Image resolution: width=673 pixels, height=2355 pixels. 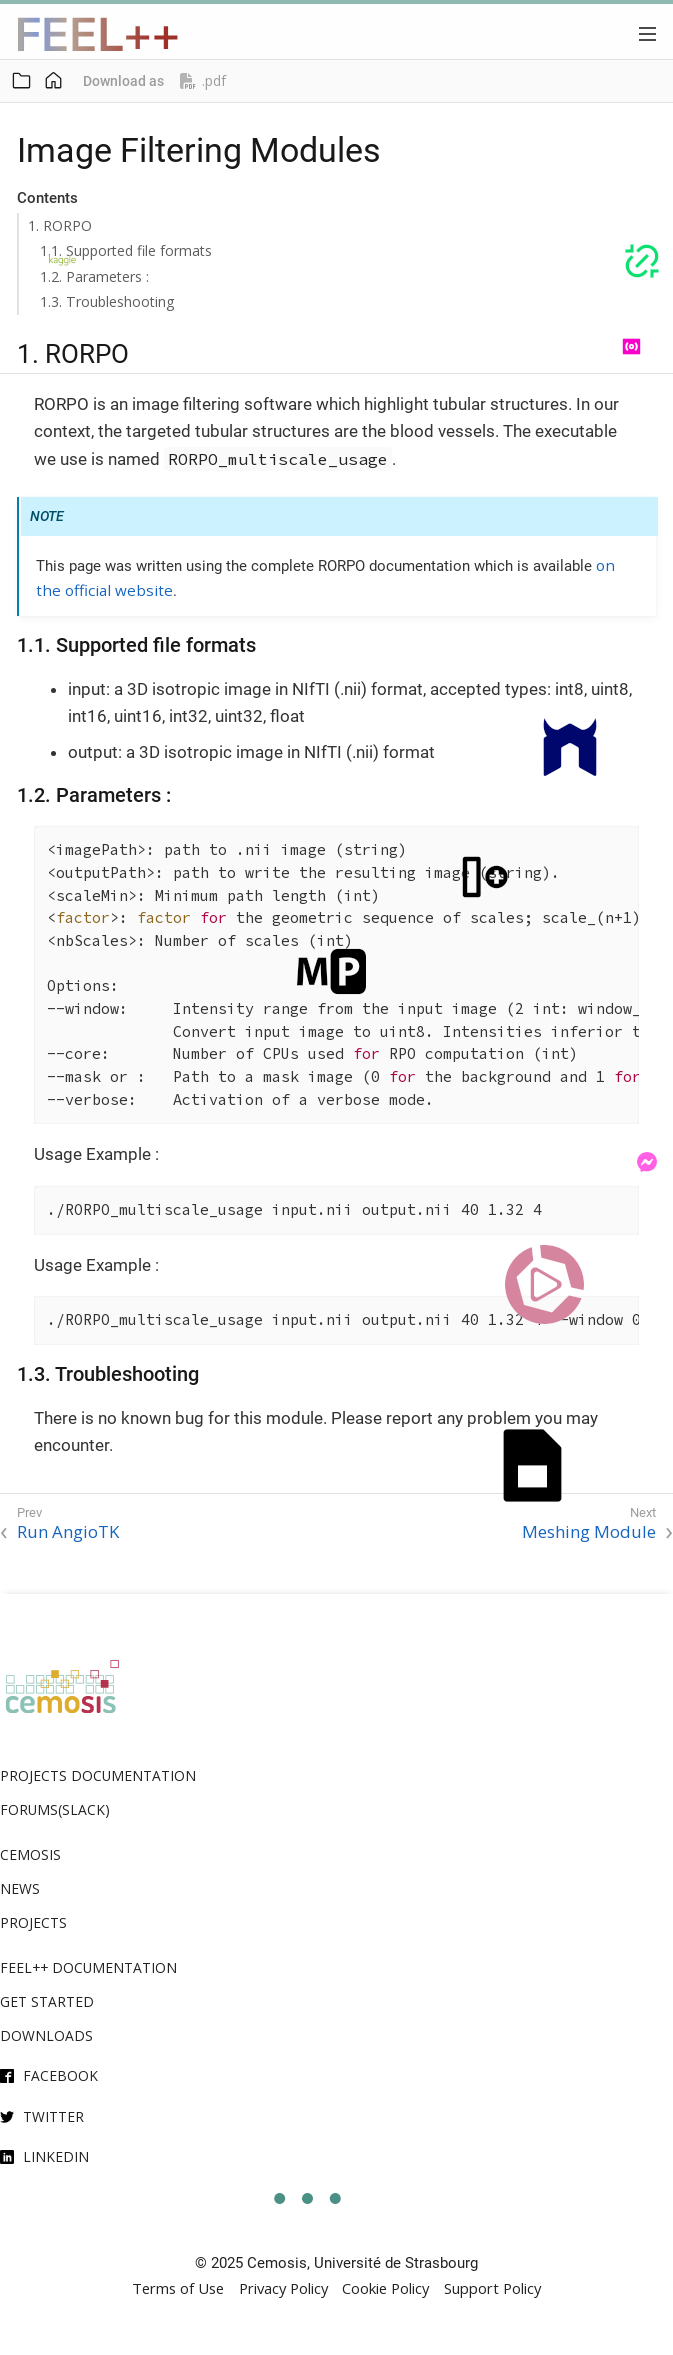 What do you see at coordinates (532, 1465) in the screenshot?
I see `view SIM card information` at bounding box center [532, 1465].